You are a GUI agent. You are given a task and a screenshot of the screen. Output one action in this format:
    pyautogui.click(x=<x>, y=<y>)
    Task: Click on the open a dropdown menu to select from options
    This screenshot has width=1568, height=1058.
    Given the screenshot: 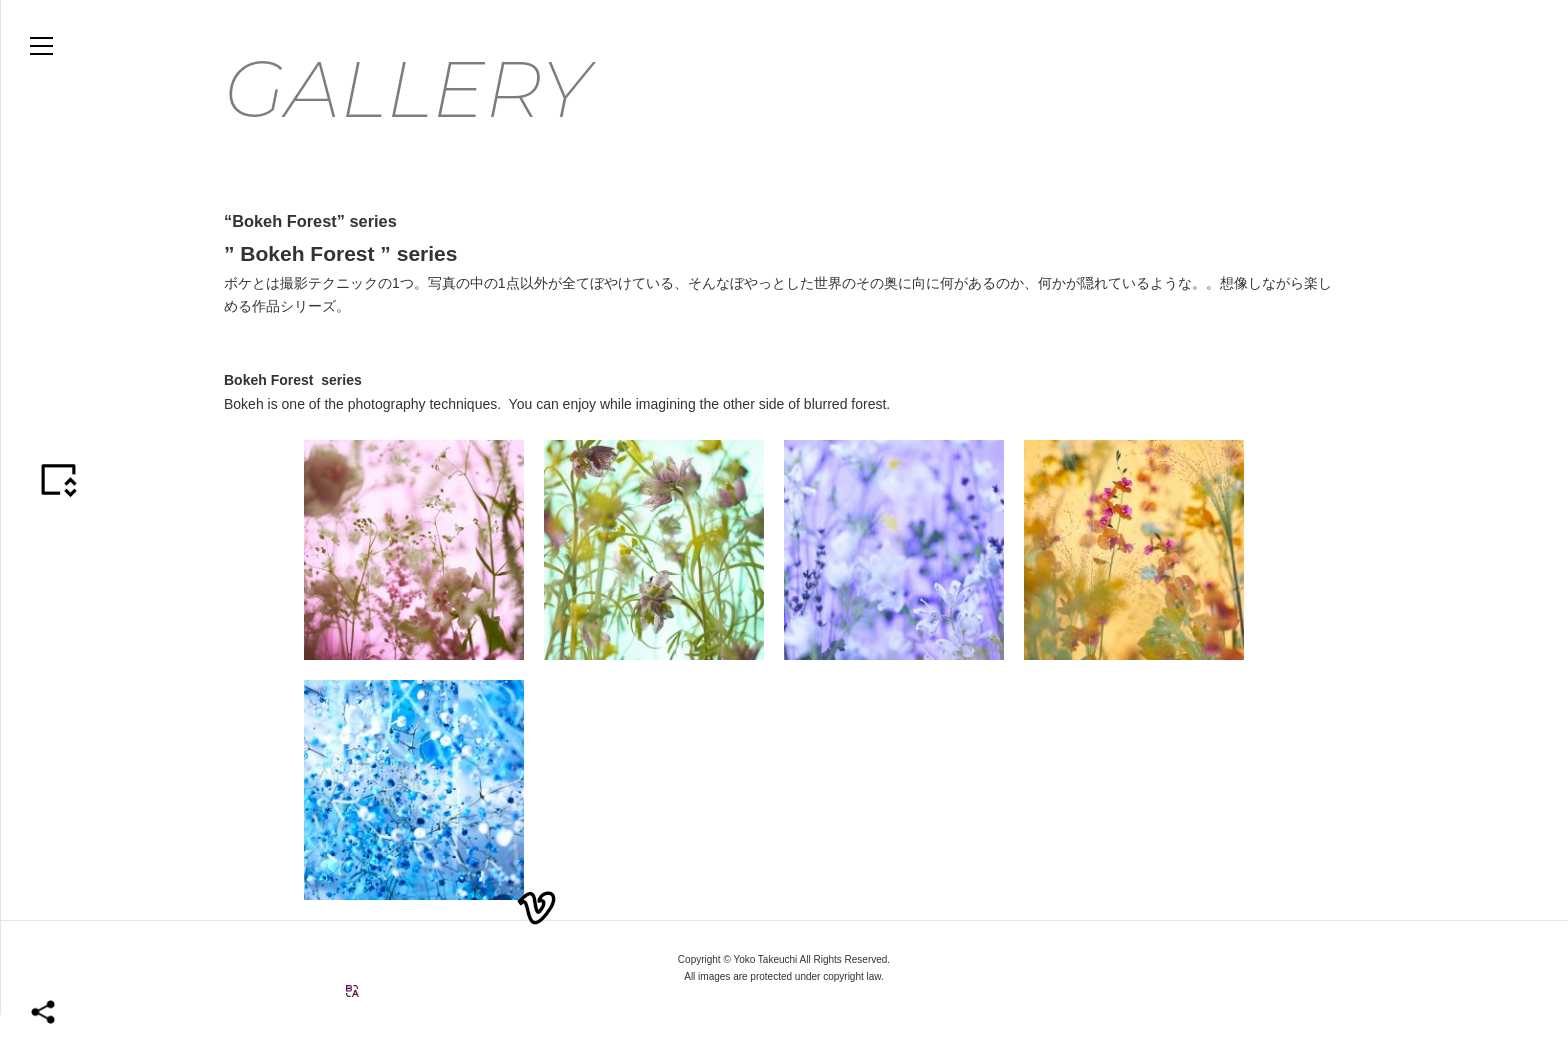 What is the action you would take?
    pyautogui.click(x=58, y=479)
    